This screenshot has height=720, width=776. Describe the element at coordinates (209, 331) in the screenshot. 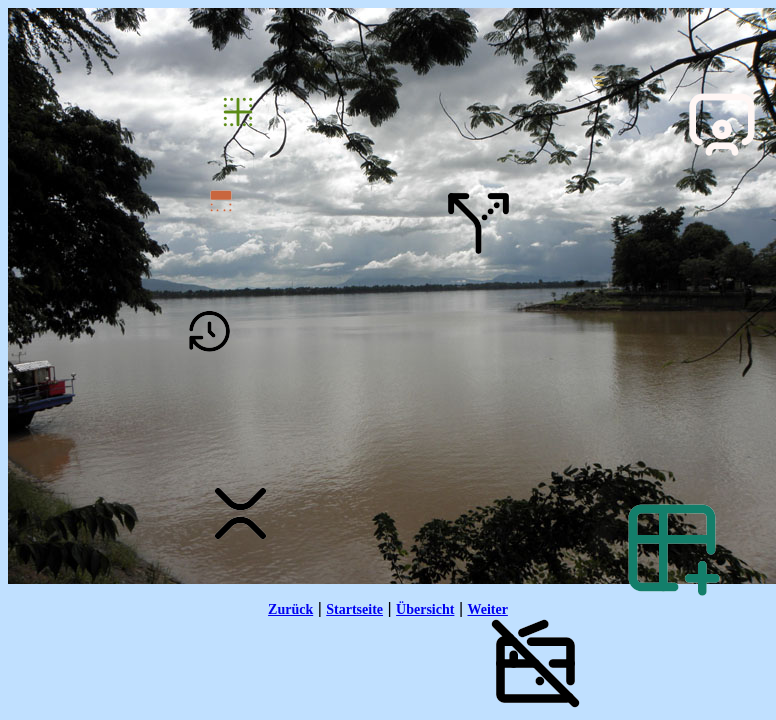

I see `view activity history` at that location.